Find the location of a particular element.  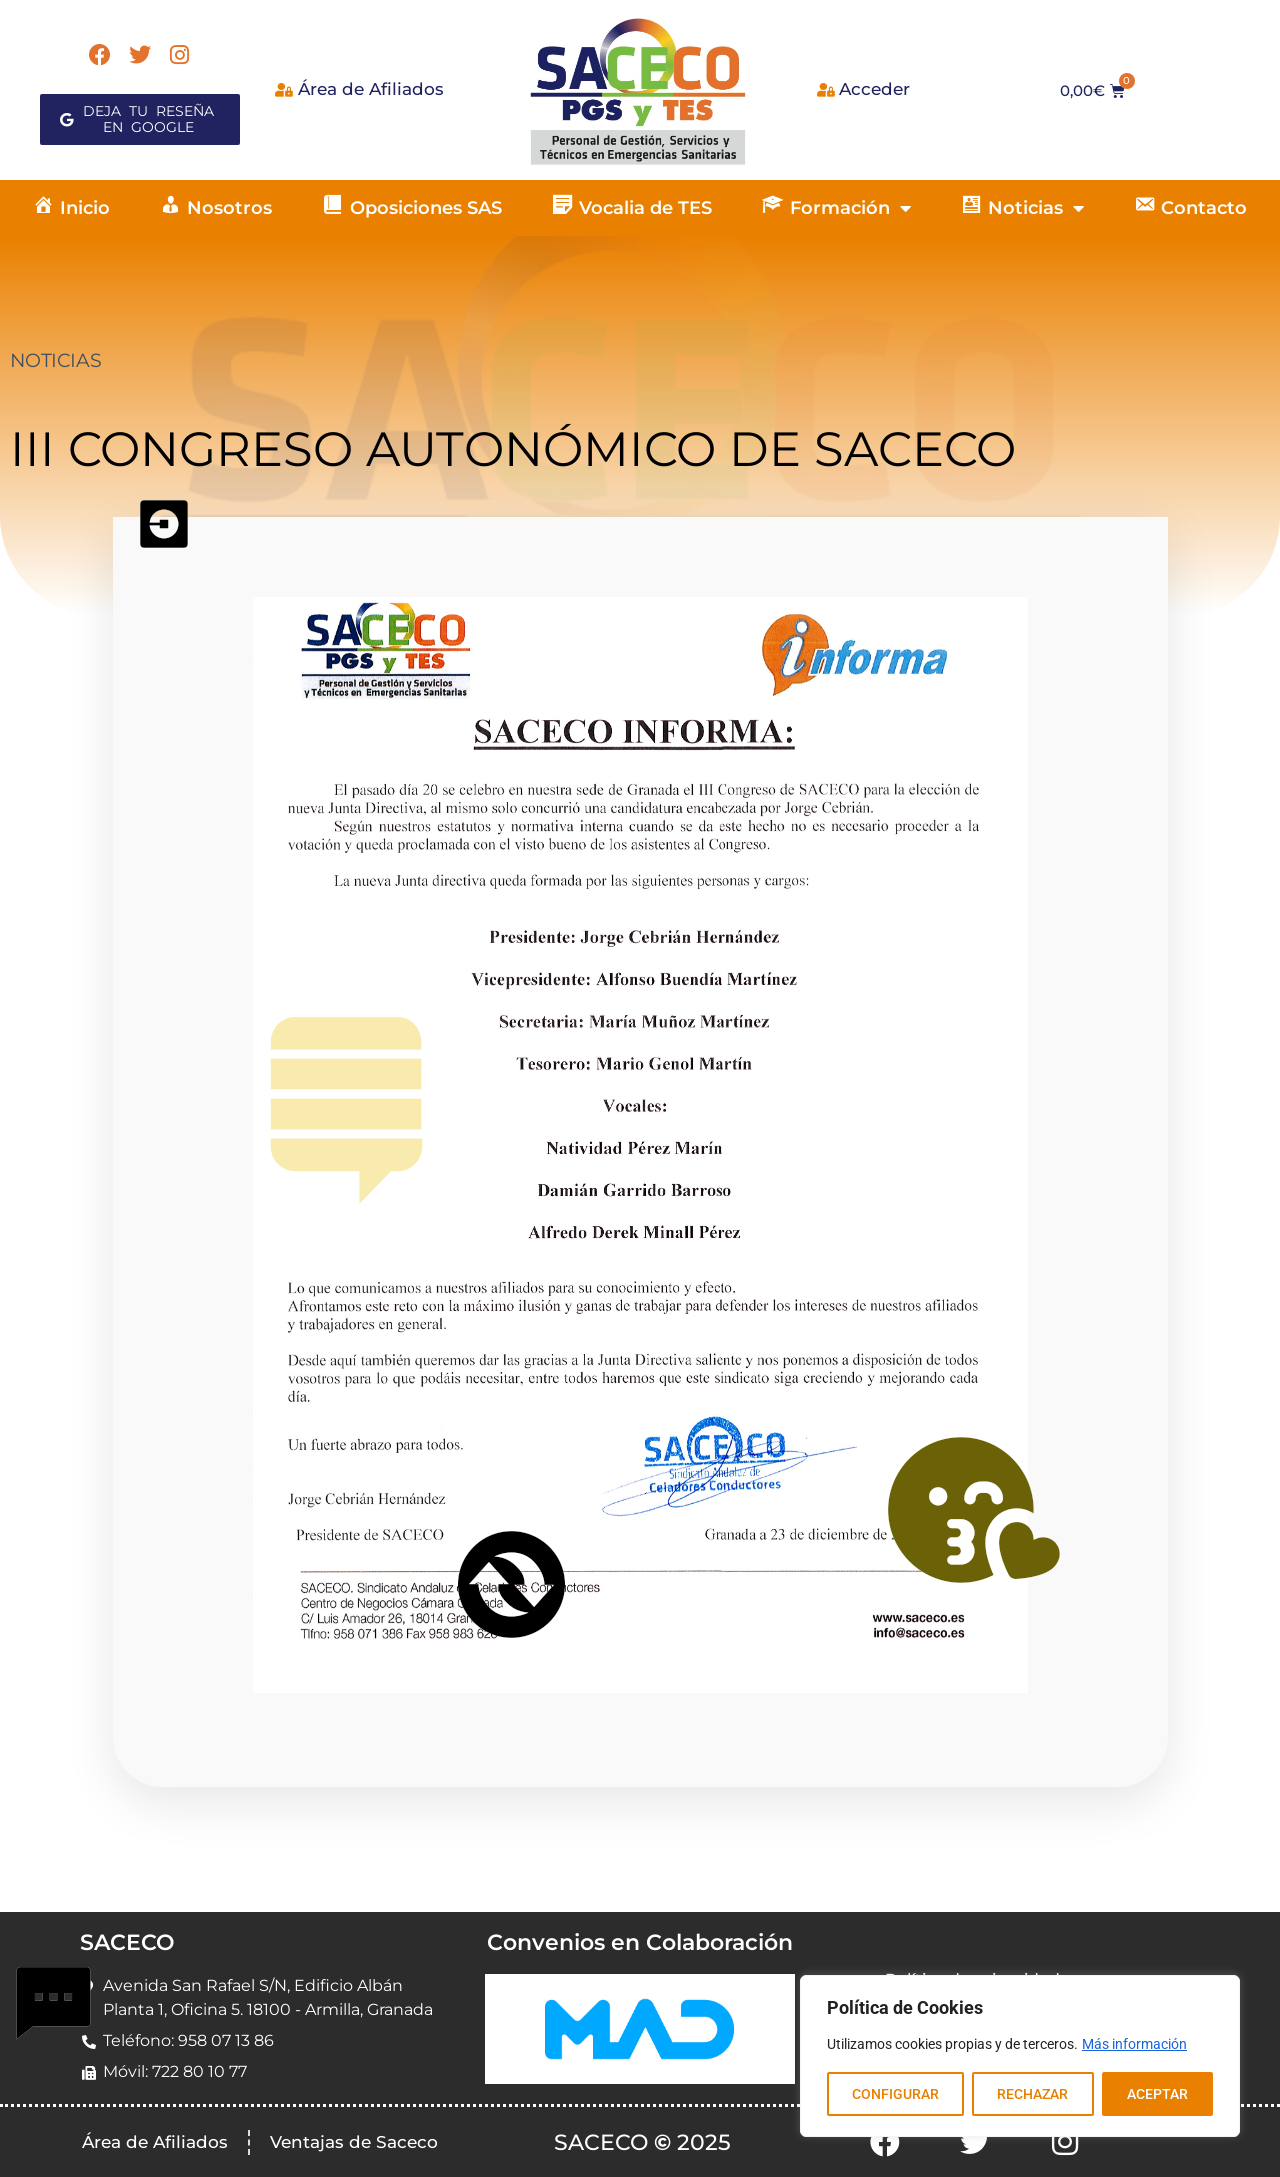

open messaging or chat is located at coordinates (53, 2000).